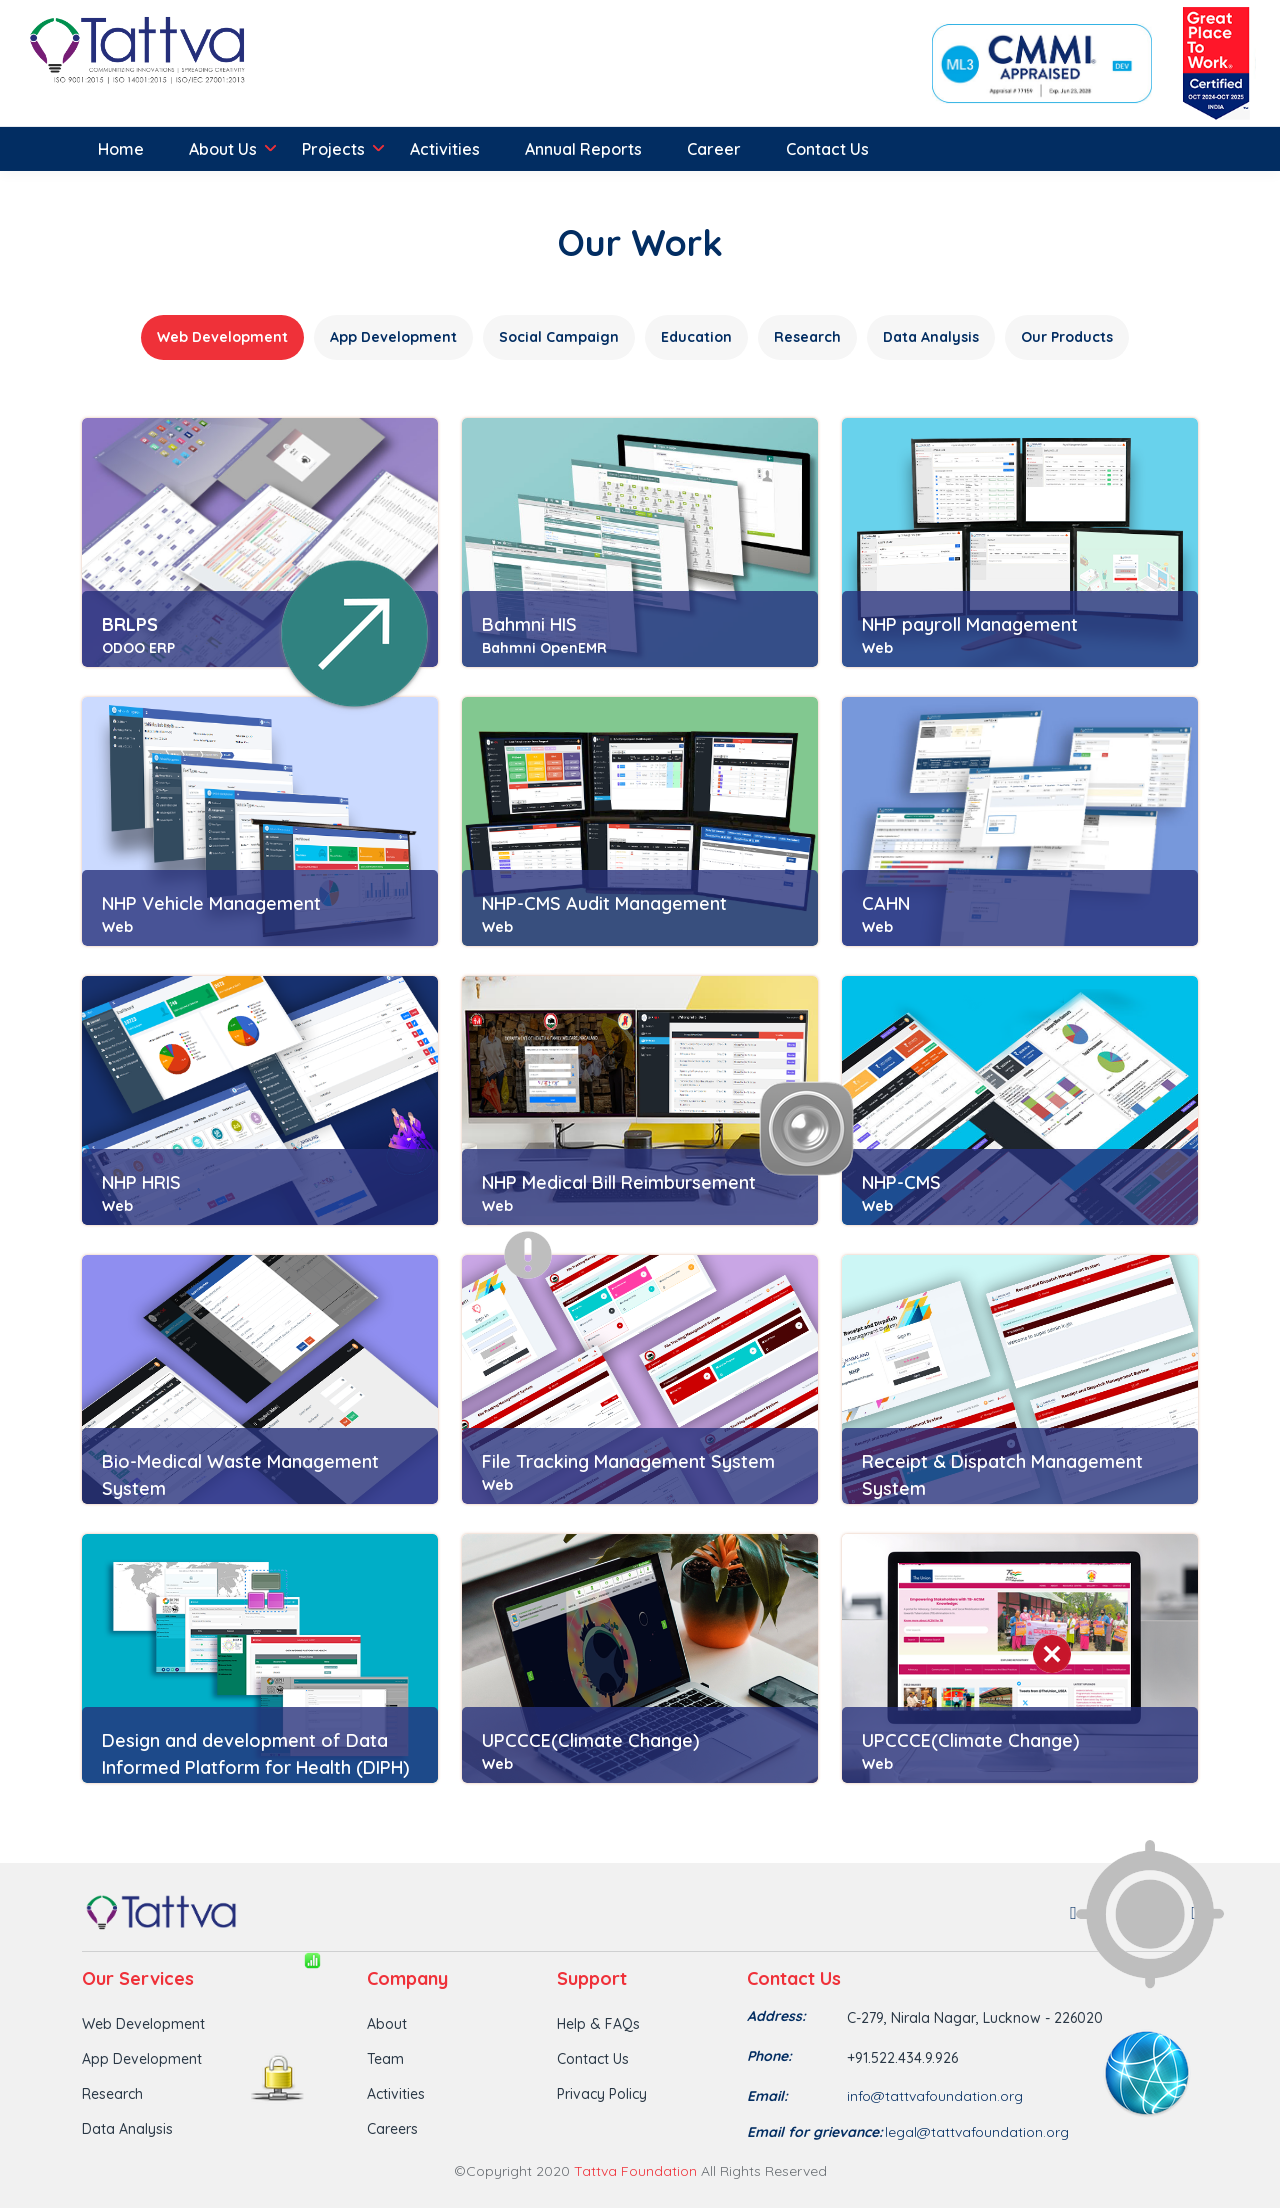 The image size is (1280, 2208). What do you see at coordinates (266, 1591) in the screenshot?
I see `select all items in the current view` at bounding box center [266, 1591].